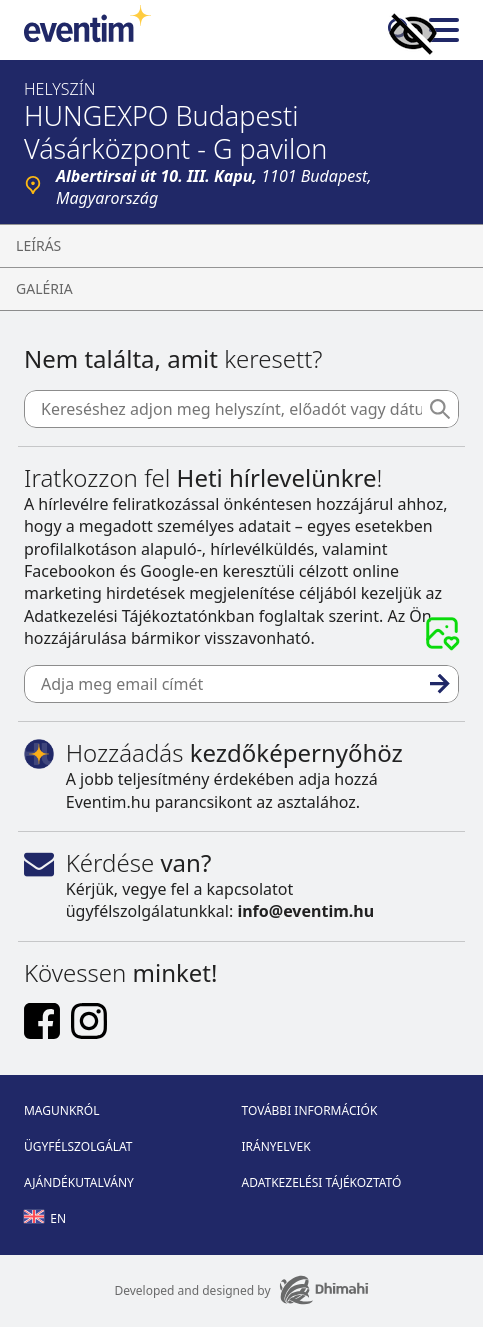  Describe the element at coordinates (413, 34) in the screenshot. I see `hide password or sensitive content` at that location.